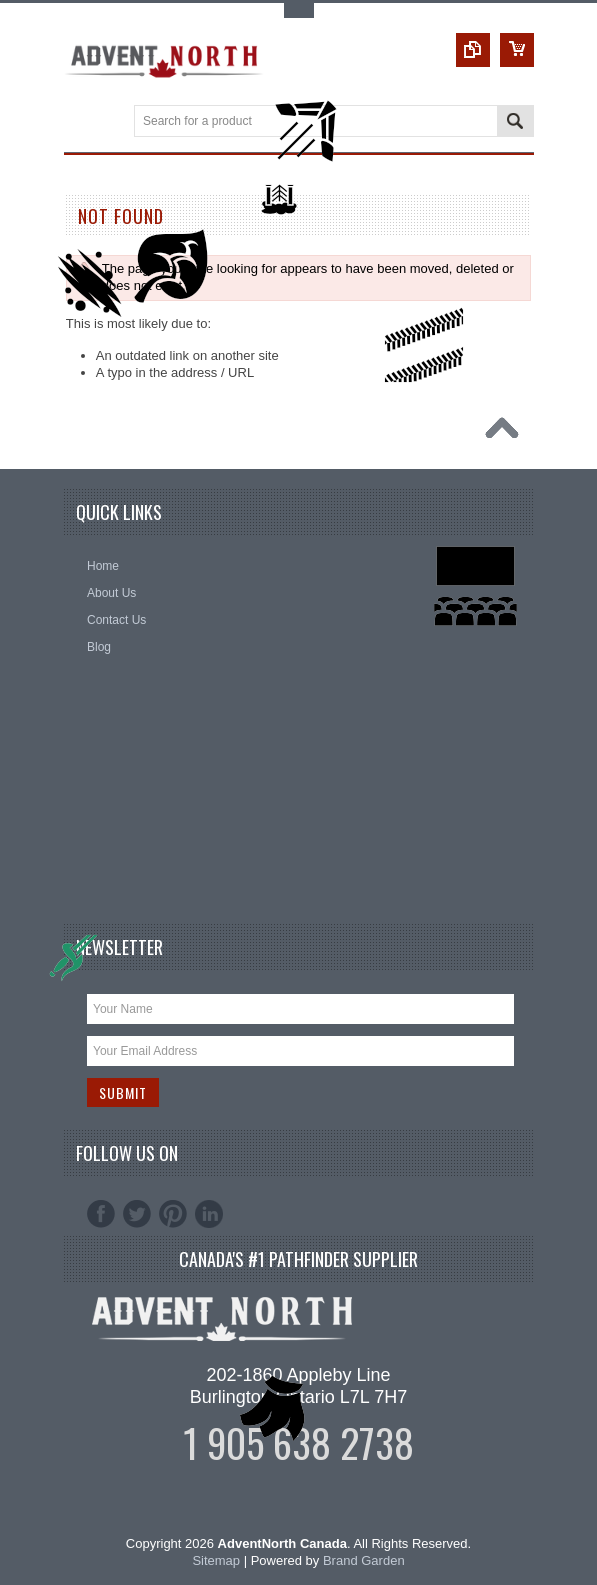  What do you see at coordinates (475, 585) in the screenshot?
I see `access theater or cinema listings` at bounding box center [475, 585].